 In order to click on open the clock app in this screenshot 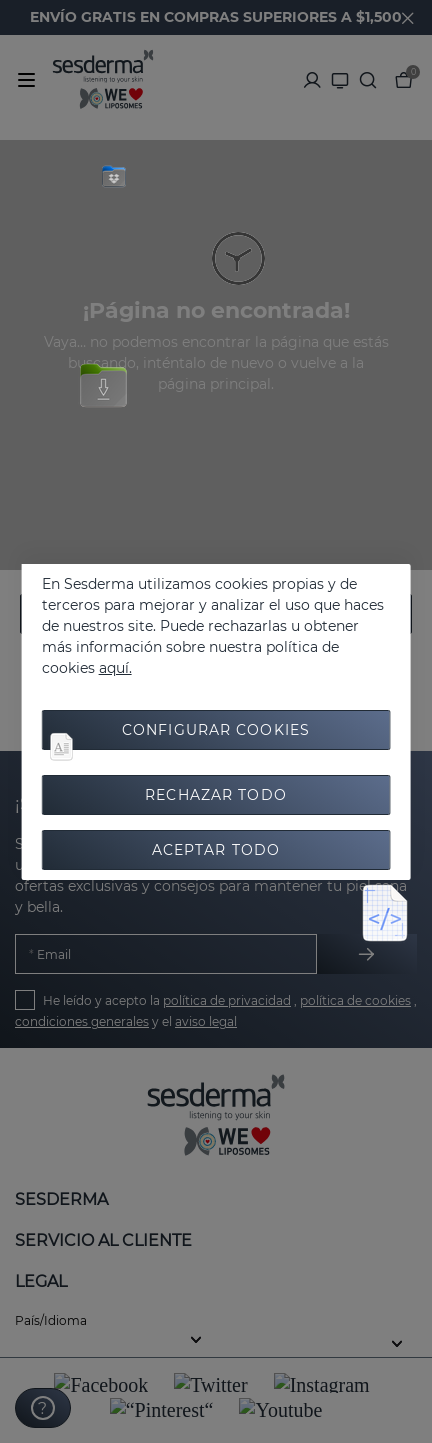, I will do `click(238, 258)`.